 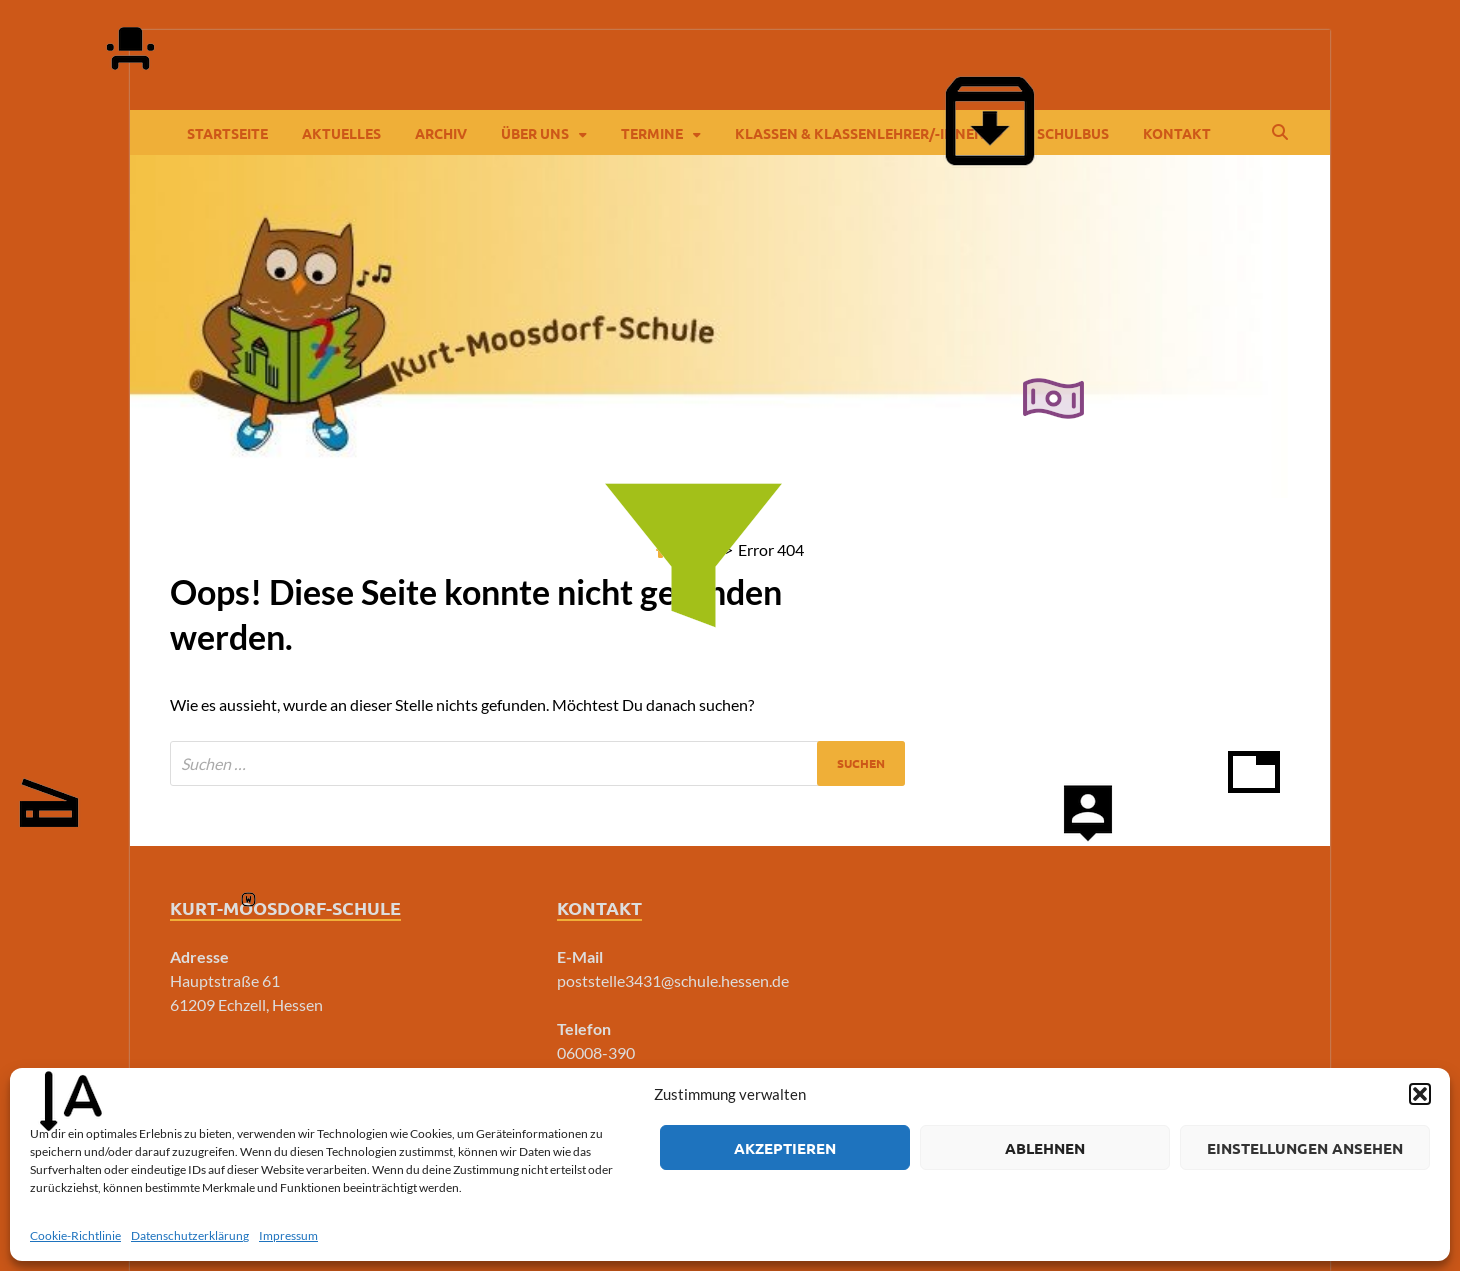 I want to click on view a person's location on the map, so click(x=1088, y=812).